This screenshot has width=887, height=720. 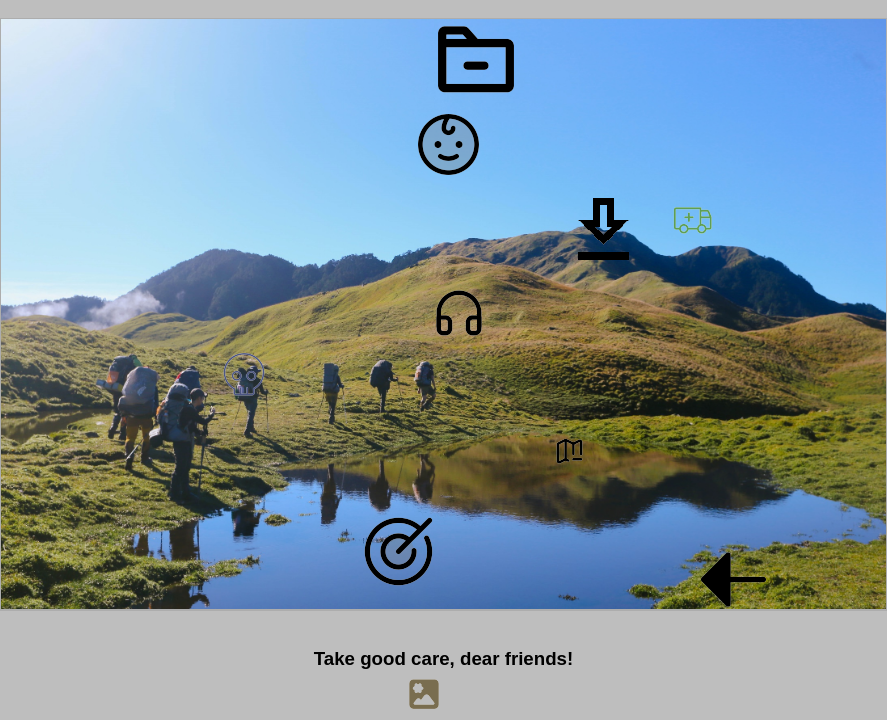 I want to click on access emergency medical services, so click(x=691, y=218).